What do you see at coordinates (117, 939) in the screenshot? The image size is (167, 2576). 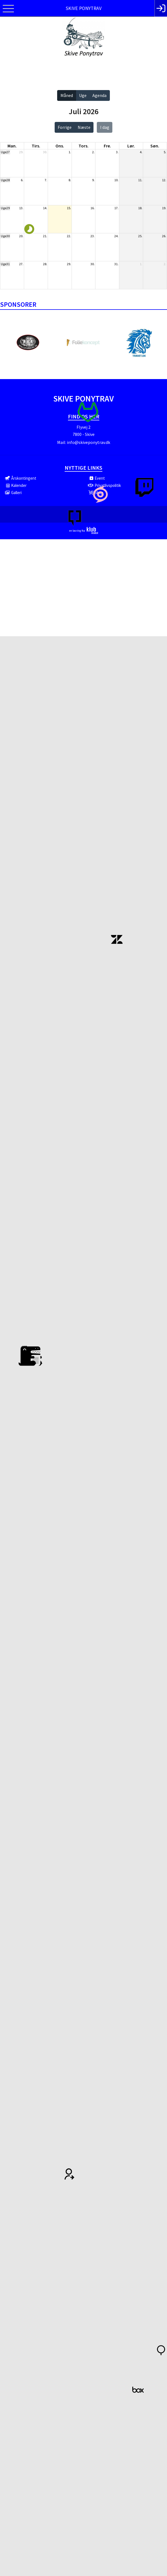 I see `open zendesk support portal` at bounding box center [117, 939].